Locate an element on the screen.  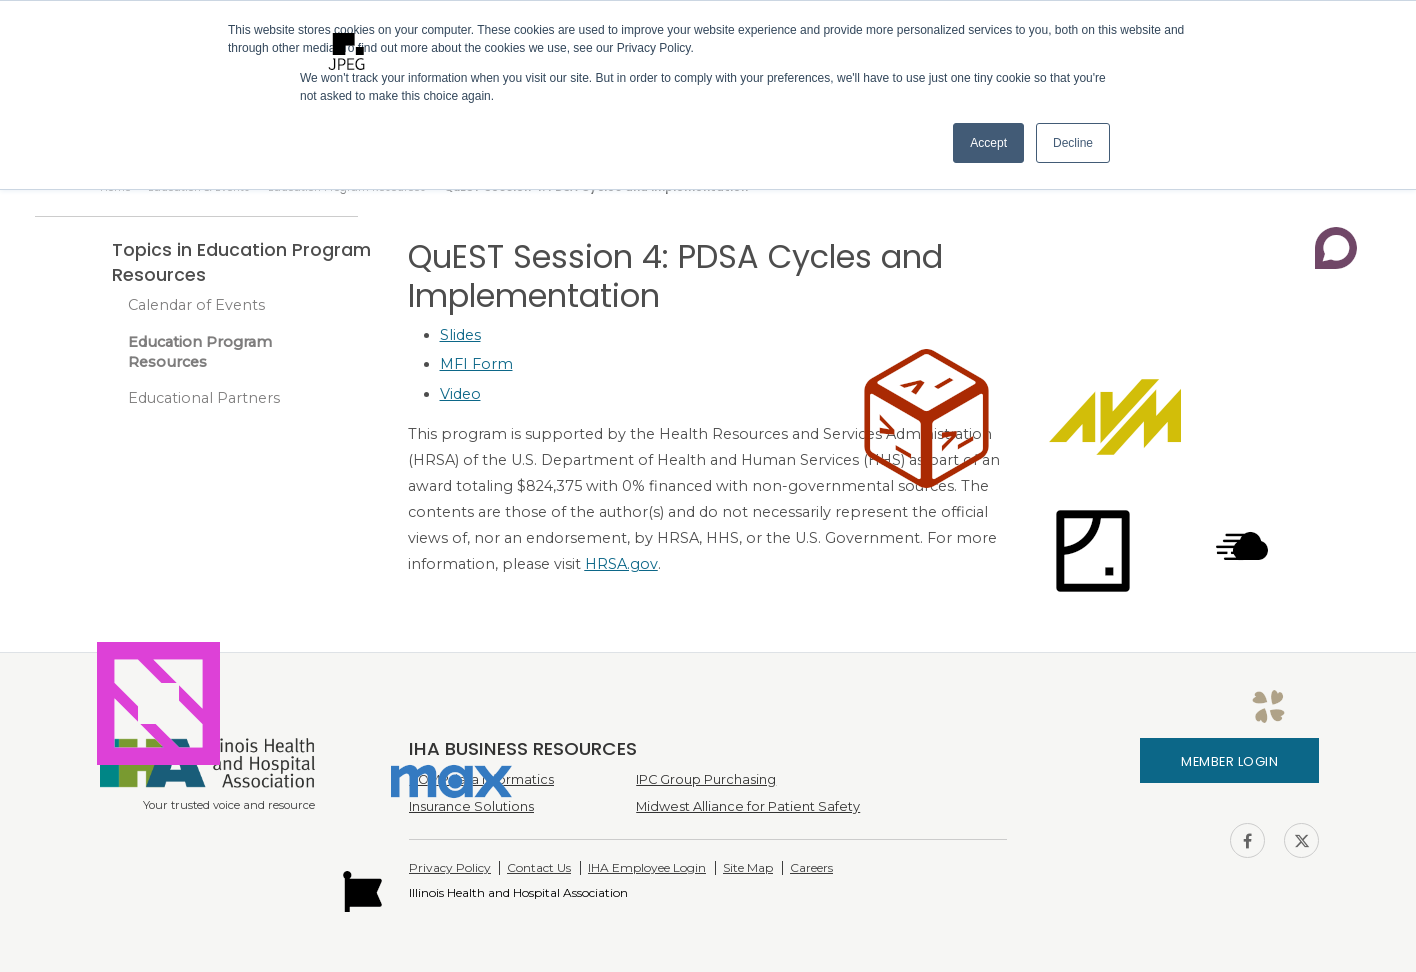
navigate to CNCF (Cloud Native Computing Foundation) website or resources is located at coordinates (158, 703).